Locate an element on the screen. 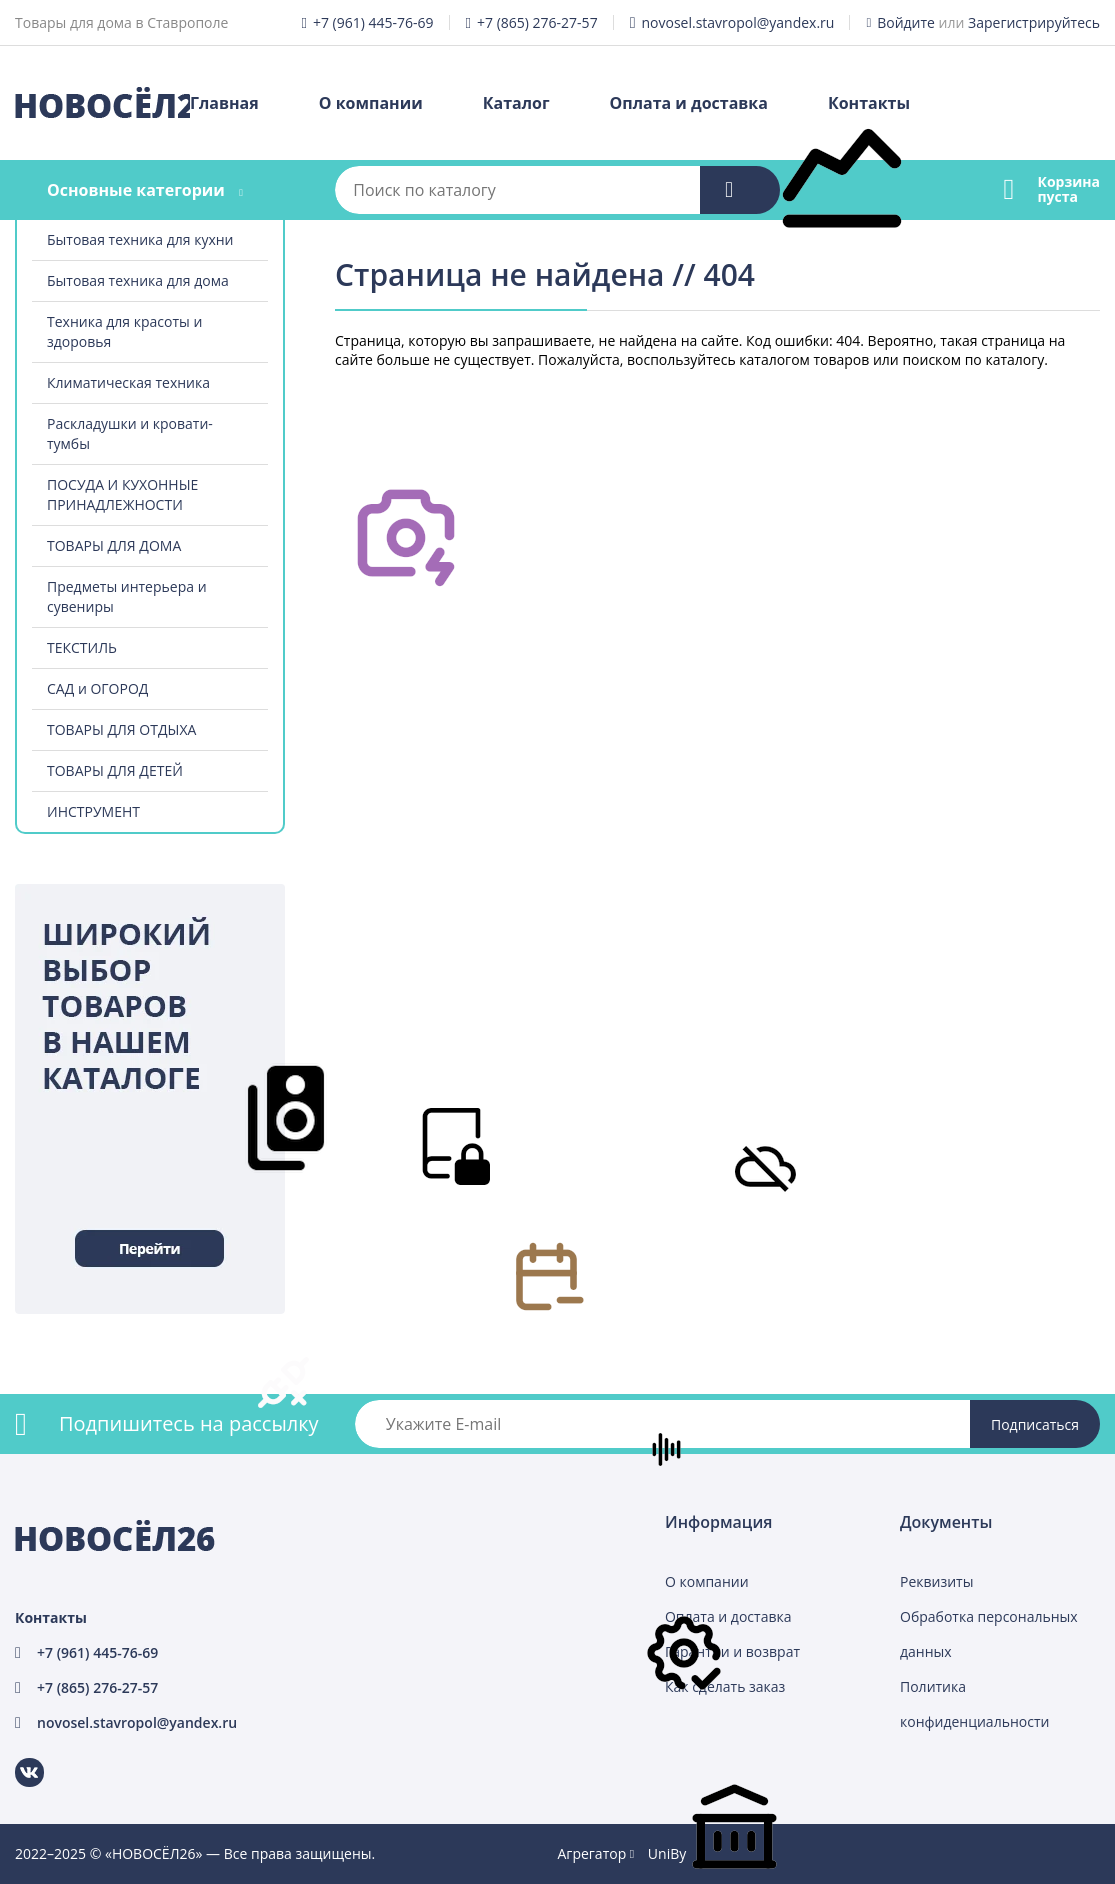 Image resolution: width=1115 pixels, height=1884 pixels. disconnect from power source is located at coordinates (283, 1382).